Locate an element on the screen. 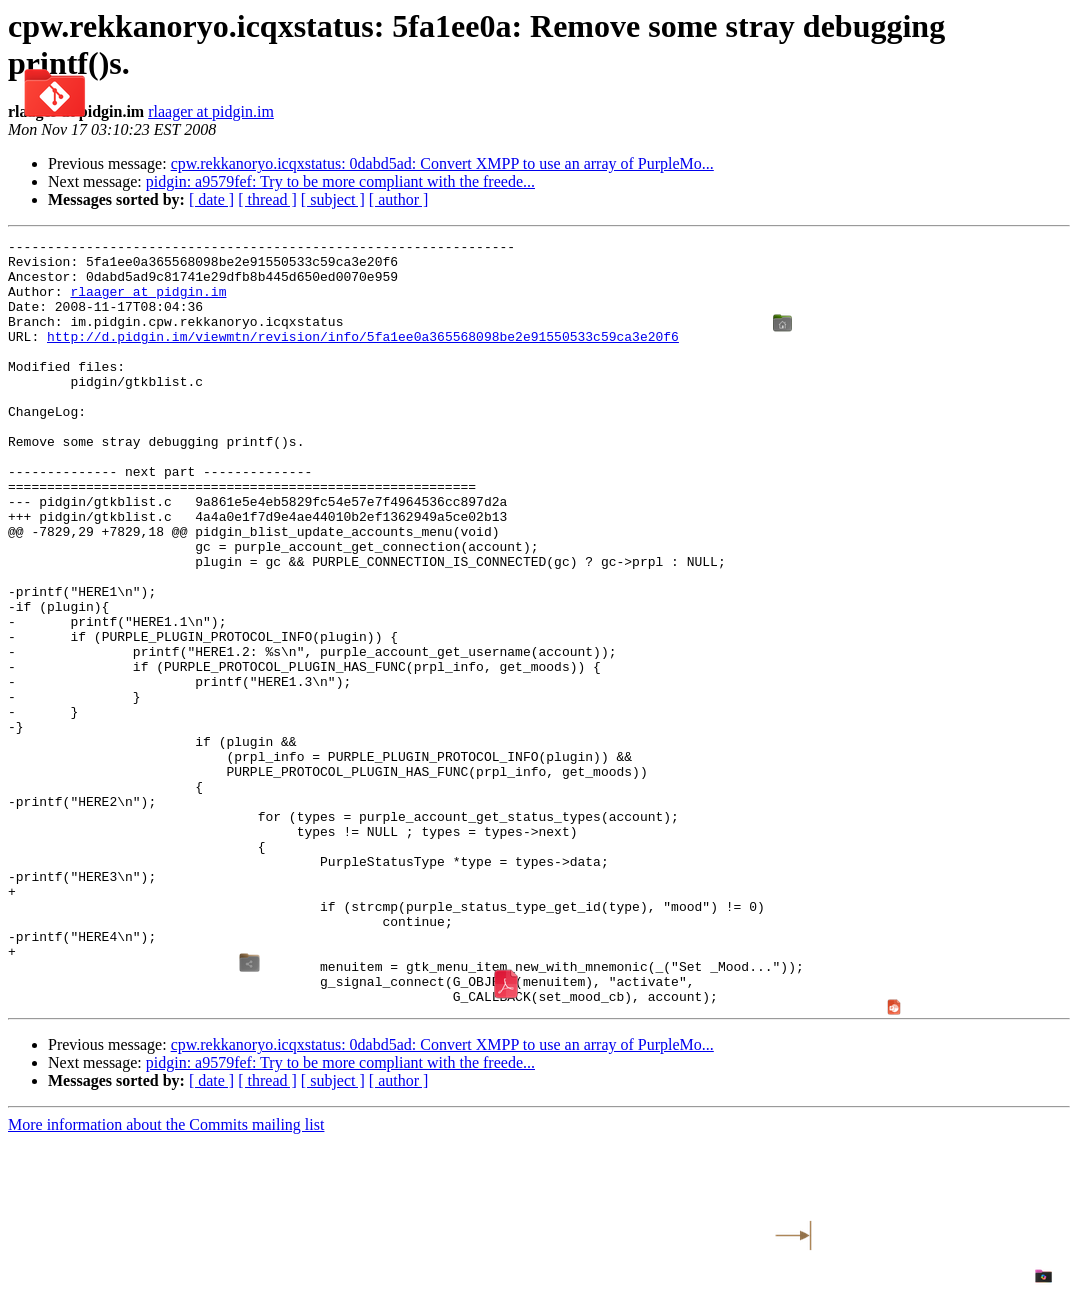  open a pdf document is located at coordinates (506, 984).